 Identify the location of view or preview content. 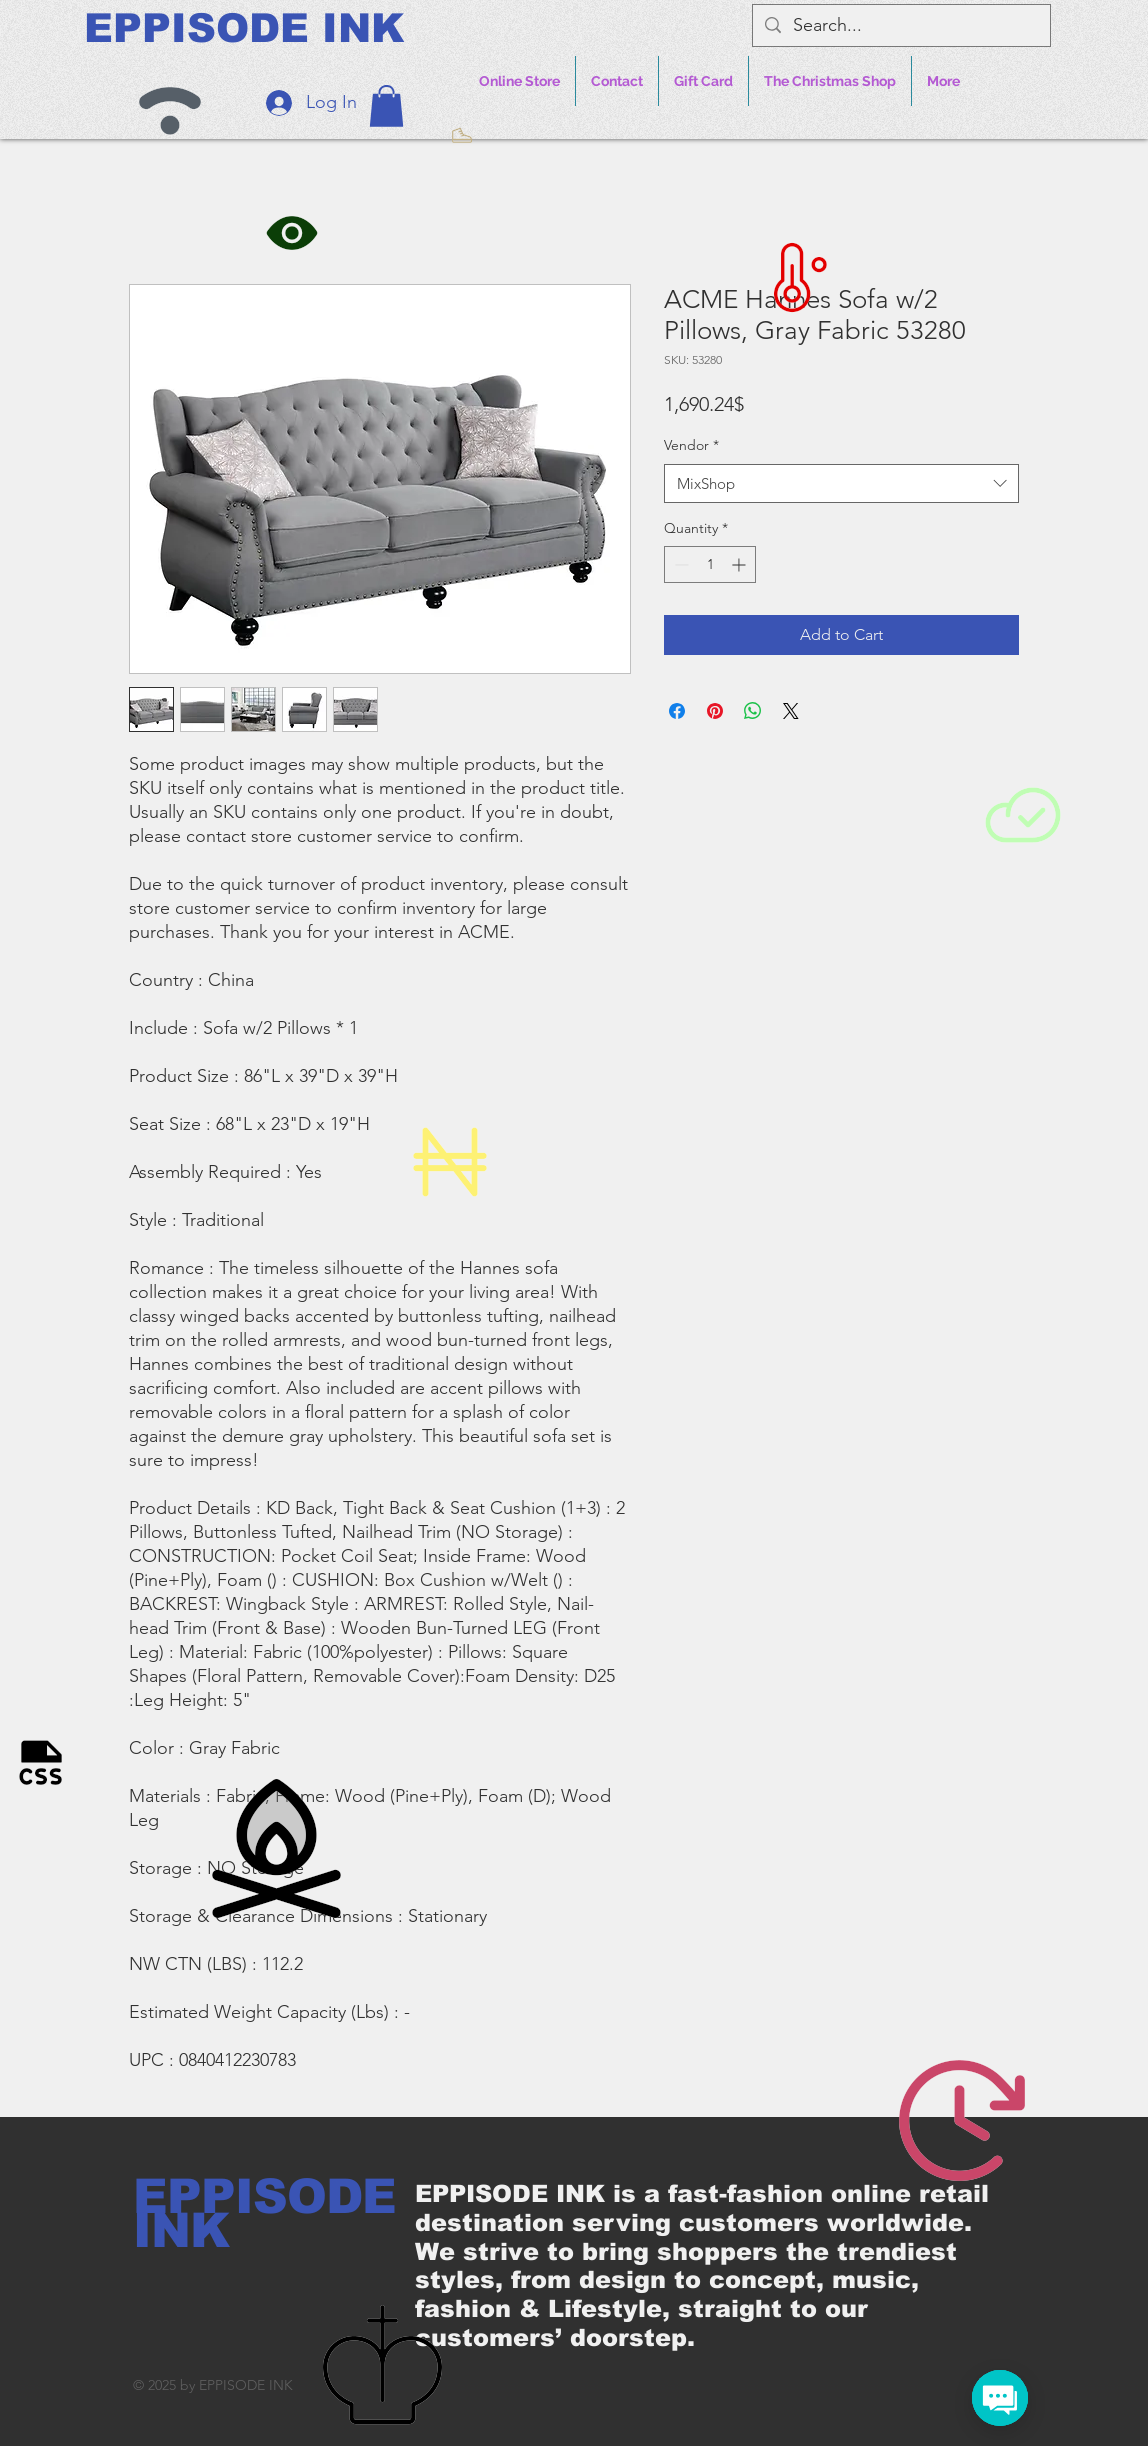
(292, 233).